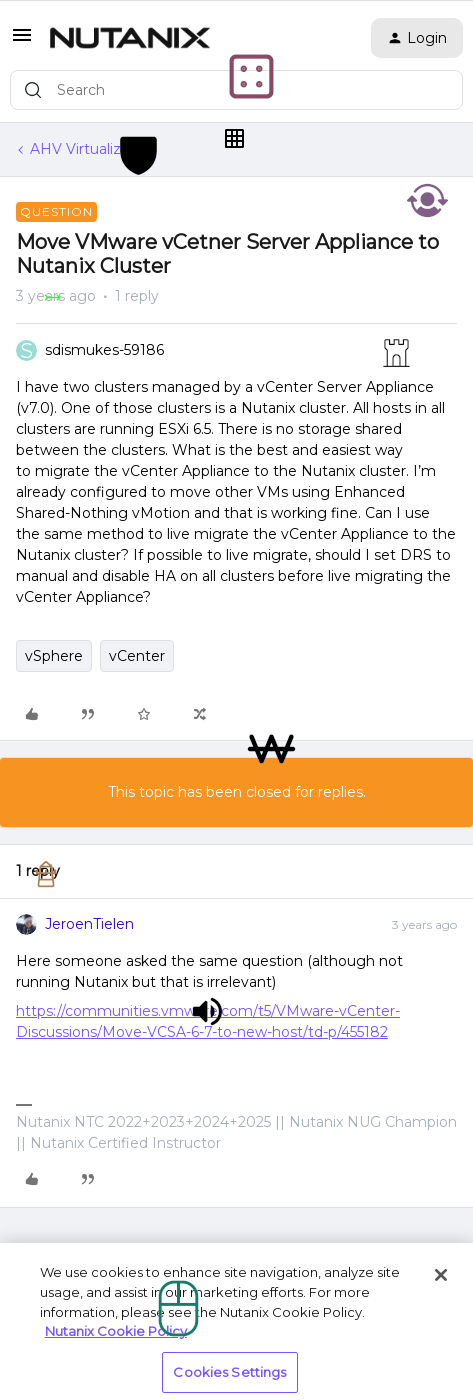 The height and width of the screenshot is (1400, 473). Describe the element at coordinates (207, 1011) in the screenshot. I see `increase or unmute audio volume` at that location.